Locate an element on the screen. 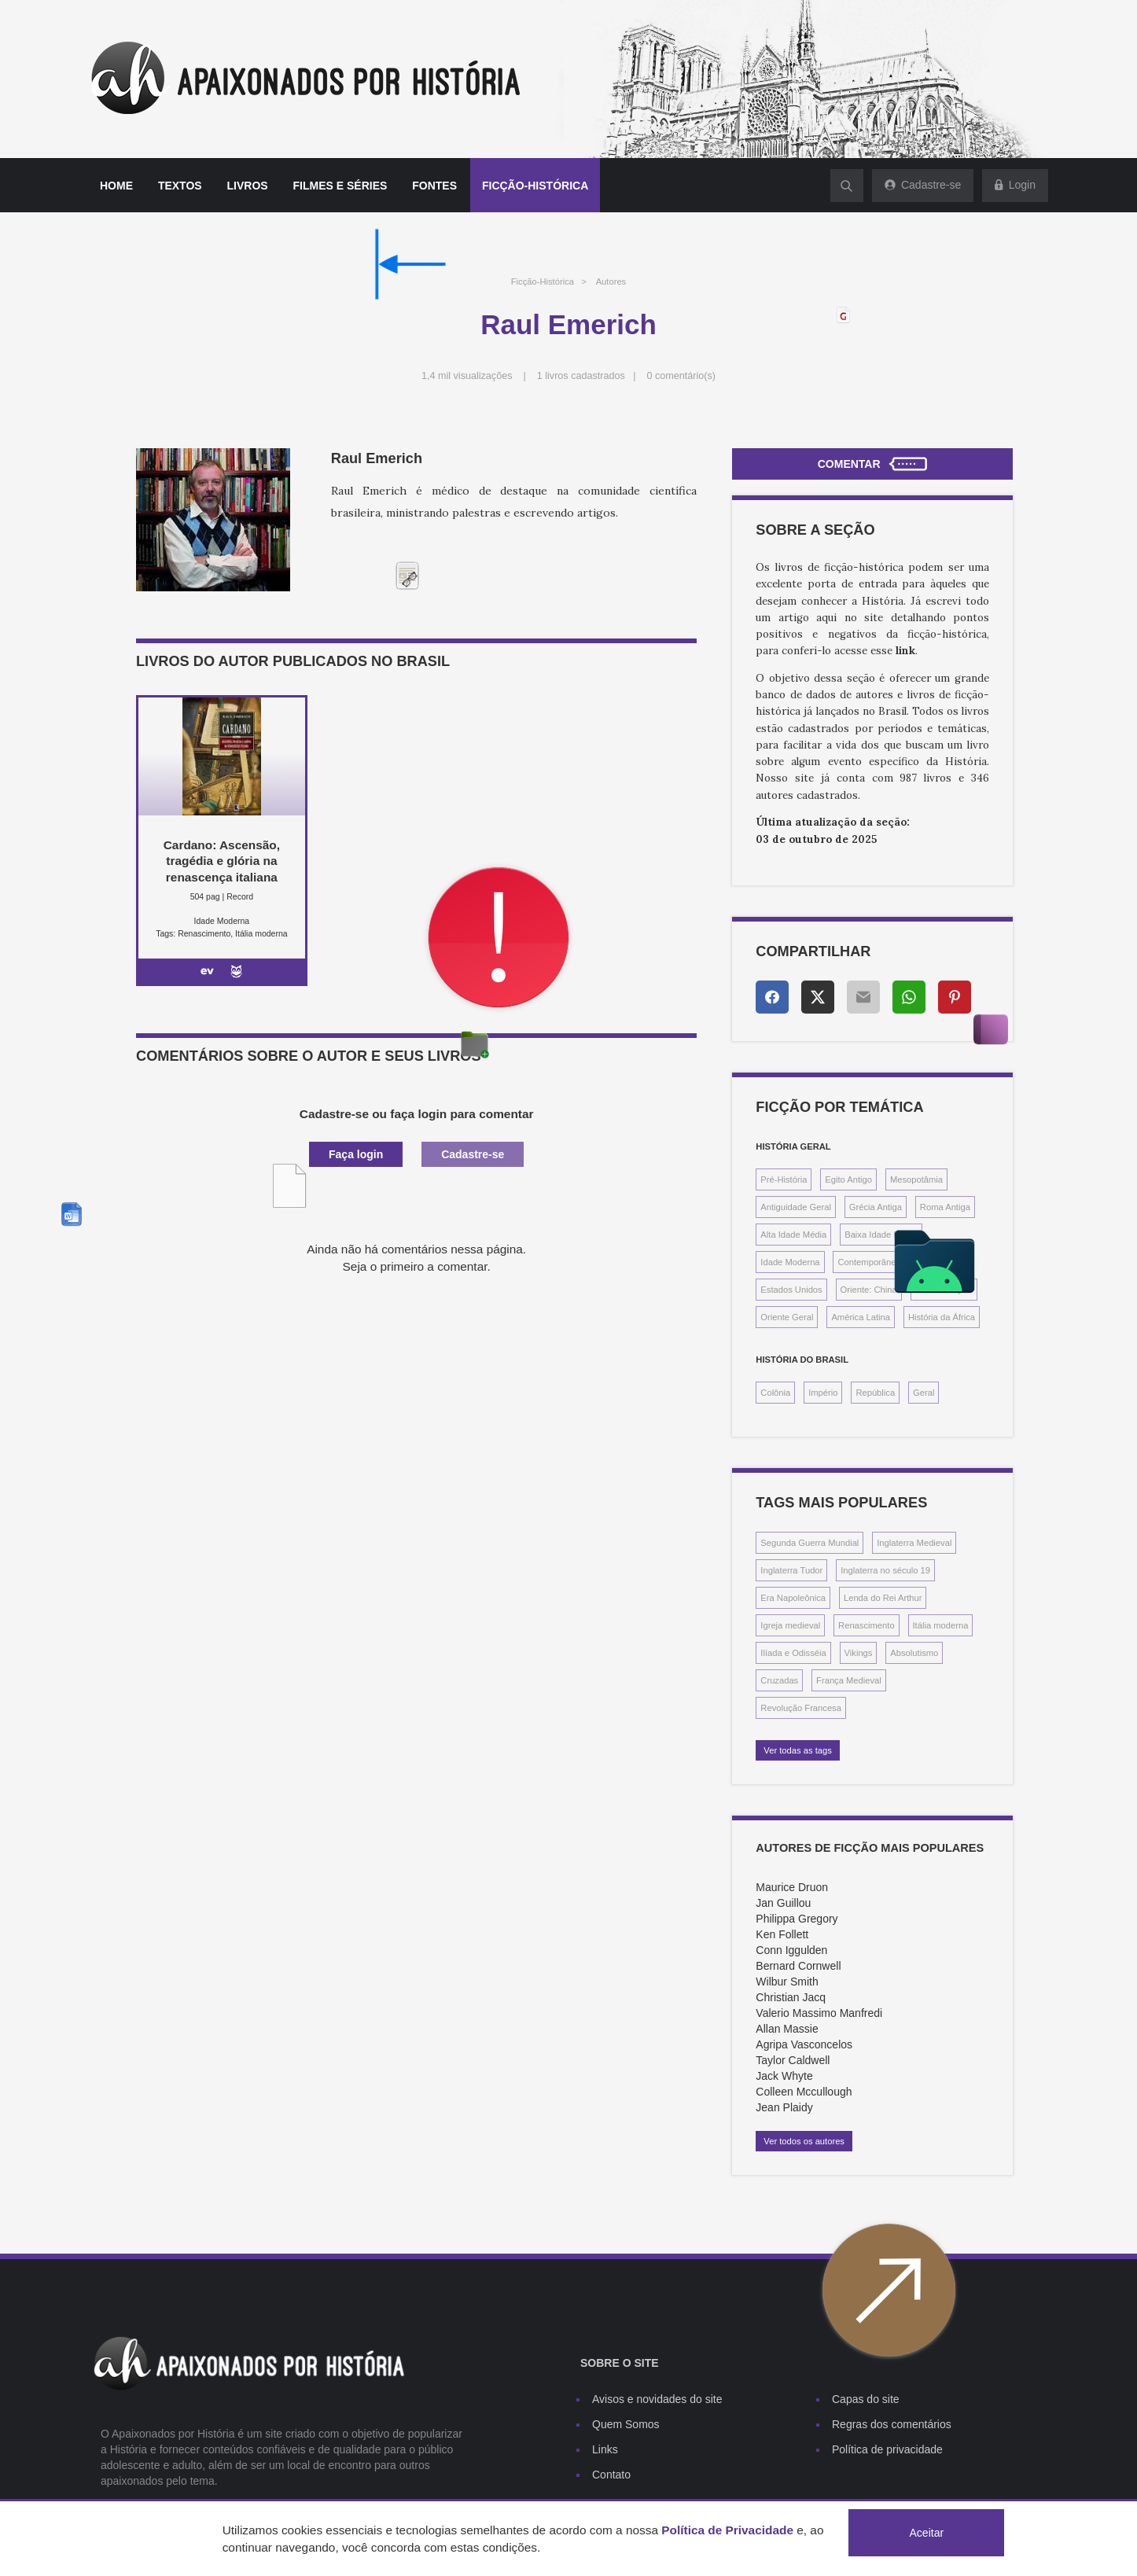  indicates a symbolic link or shortcut to another file is located at coordinates (889, 2290).